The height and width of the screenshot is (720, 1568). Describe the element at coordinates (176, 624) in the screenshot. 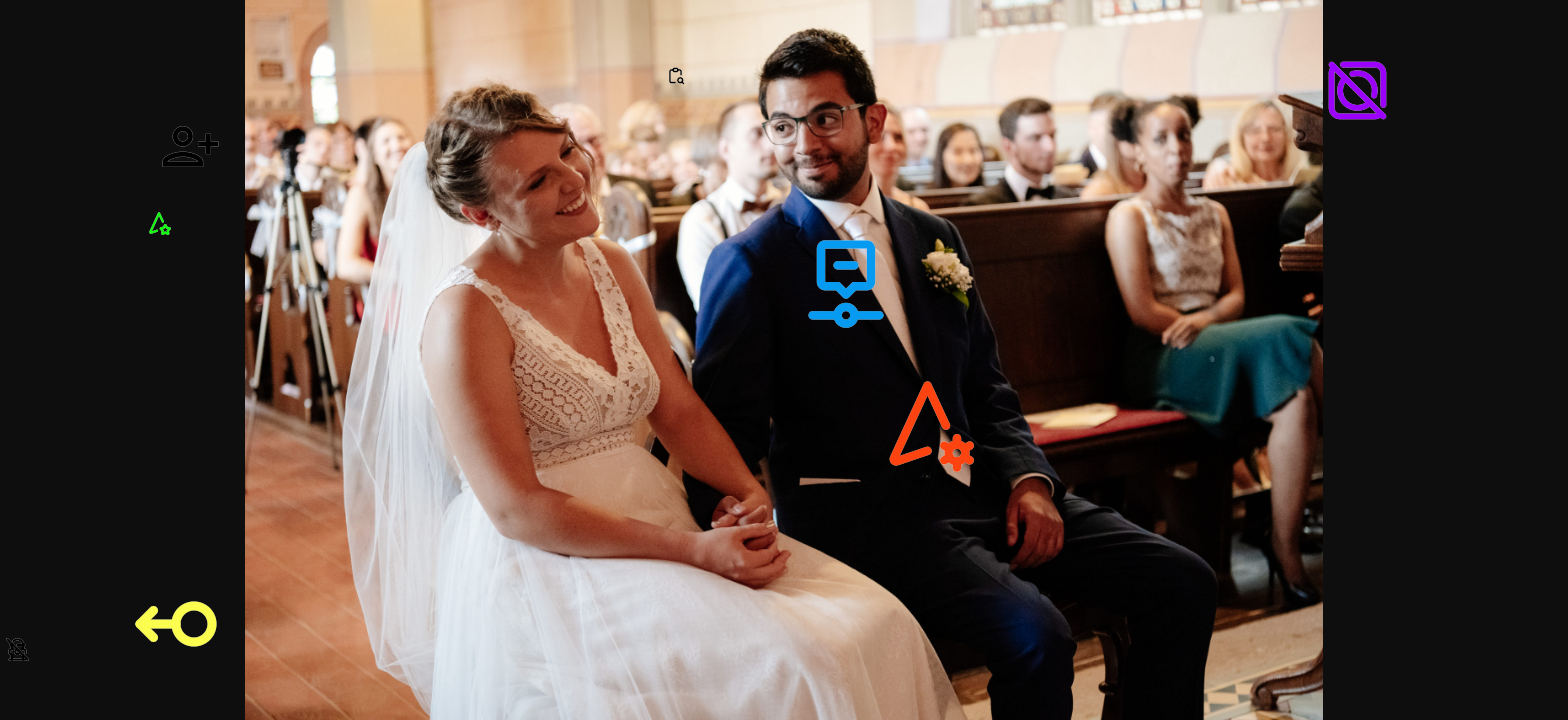

I see `swipe left to dismiss or navigate back` at that location.